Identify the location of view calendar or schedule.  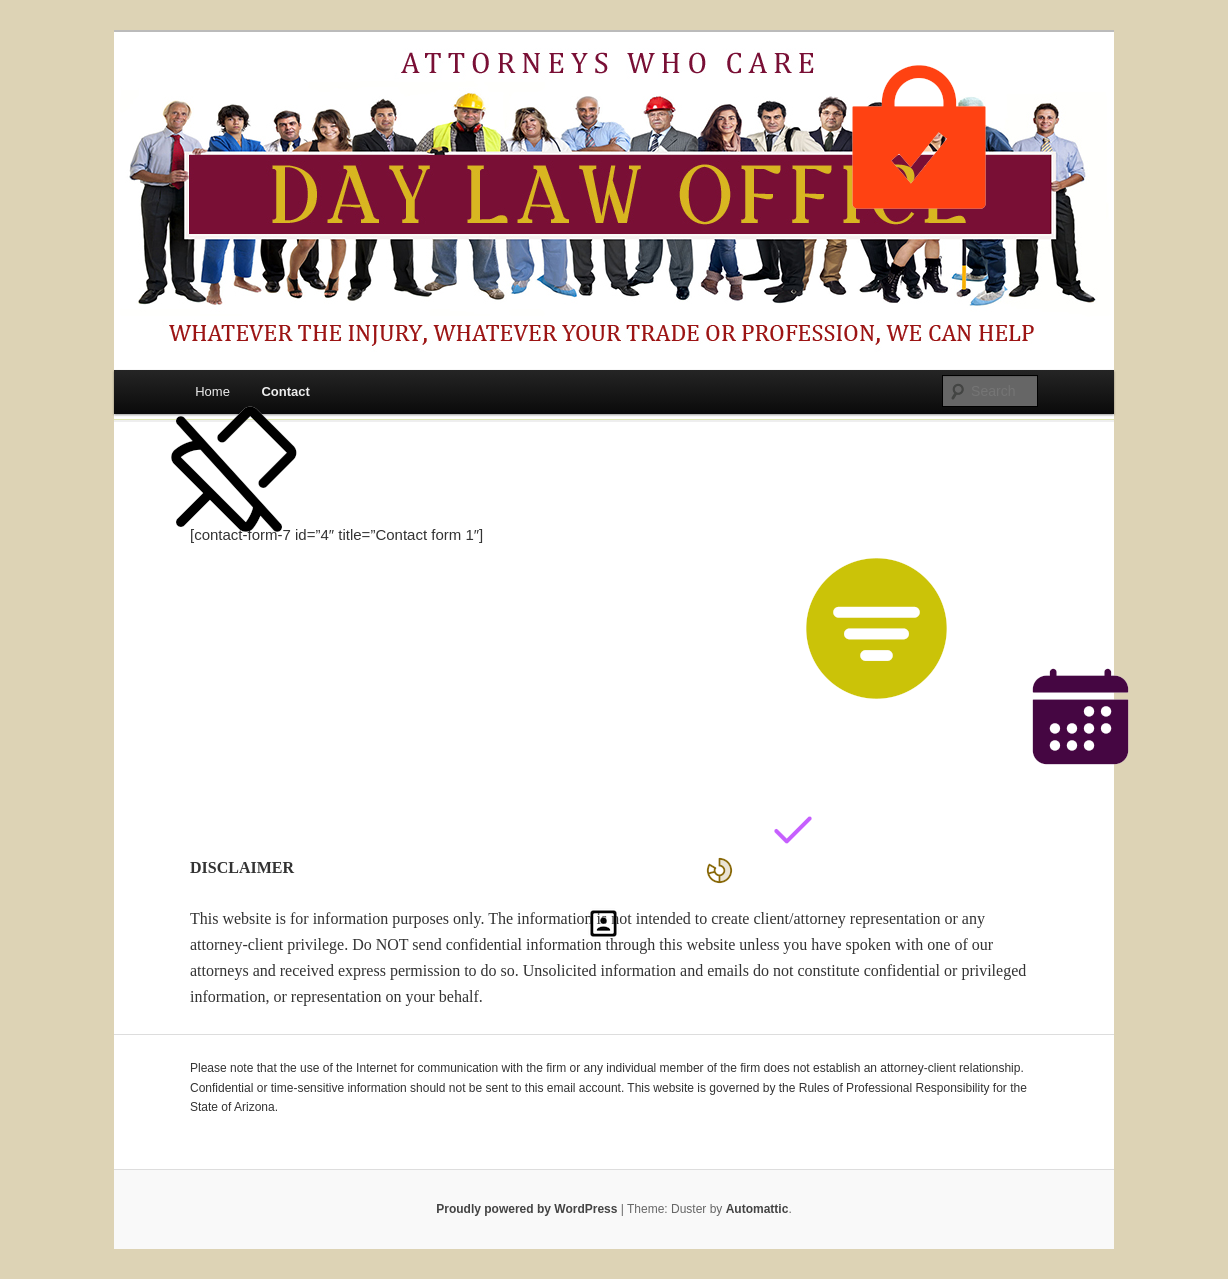
(1080, 716).